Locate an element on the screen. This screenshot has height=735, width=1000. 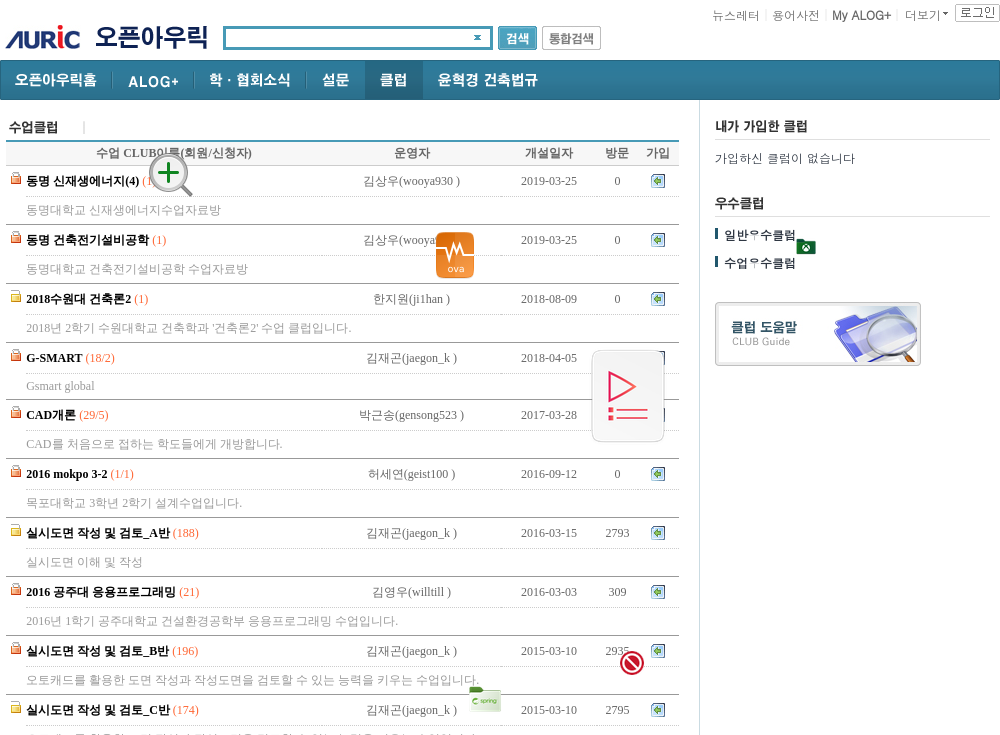
open folder containing Xbox games or apps is located at coordinates (806, 247).